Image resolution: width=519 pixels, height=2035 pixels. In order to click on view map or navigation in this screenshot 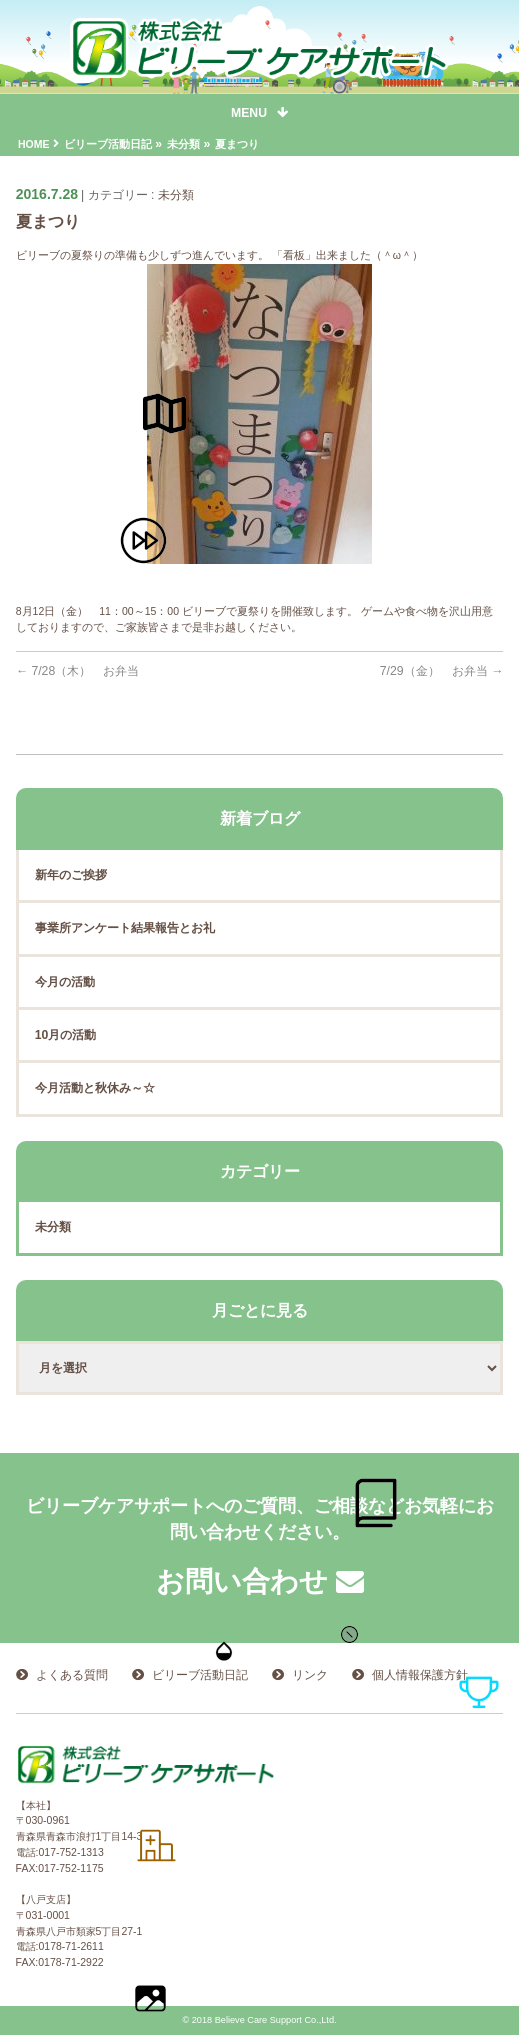, I will do `click(164, 413)`.